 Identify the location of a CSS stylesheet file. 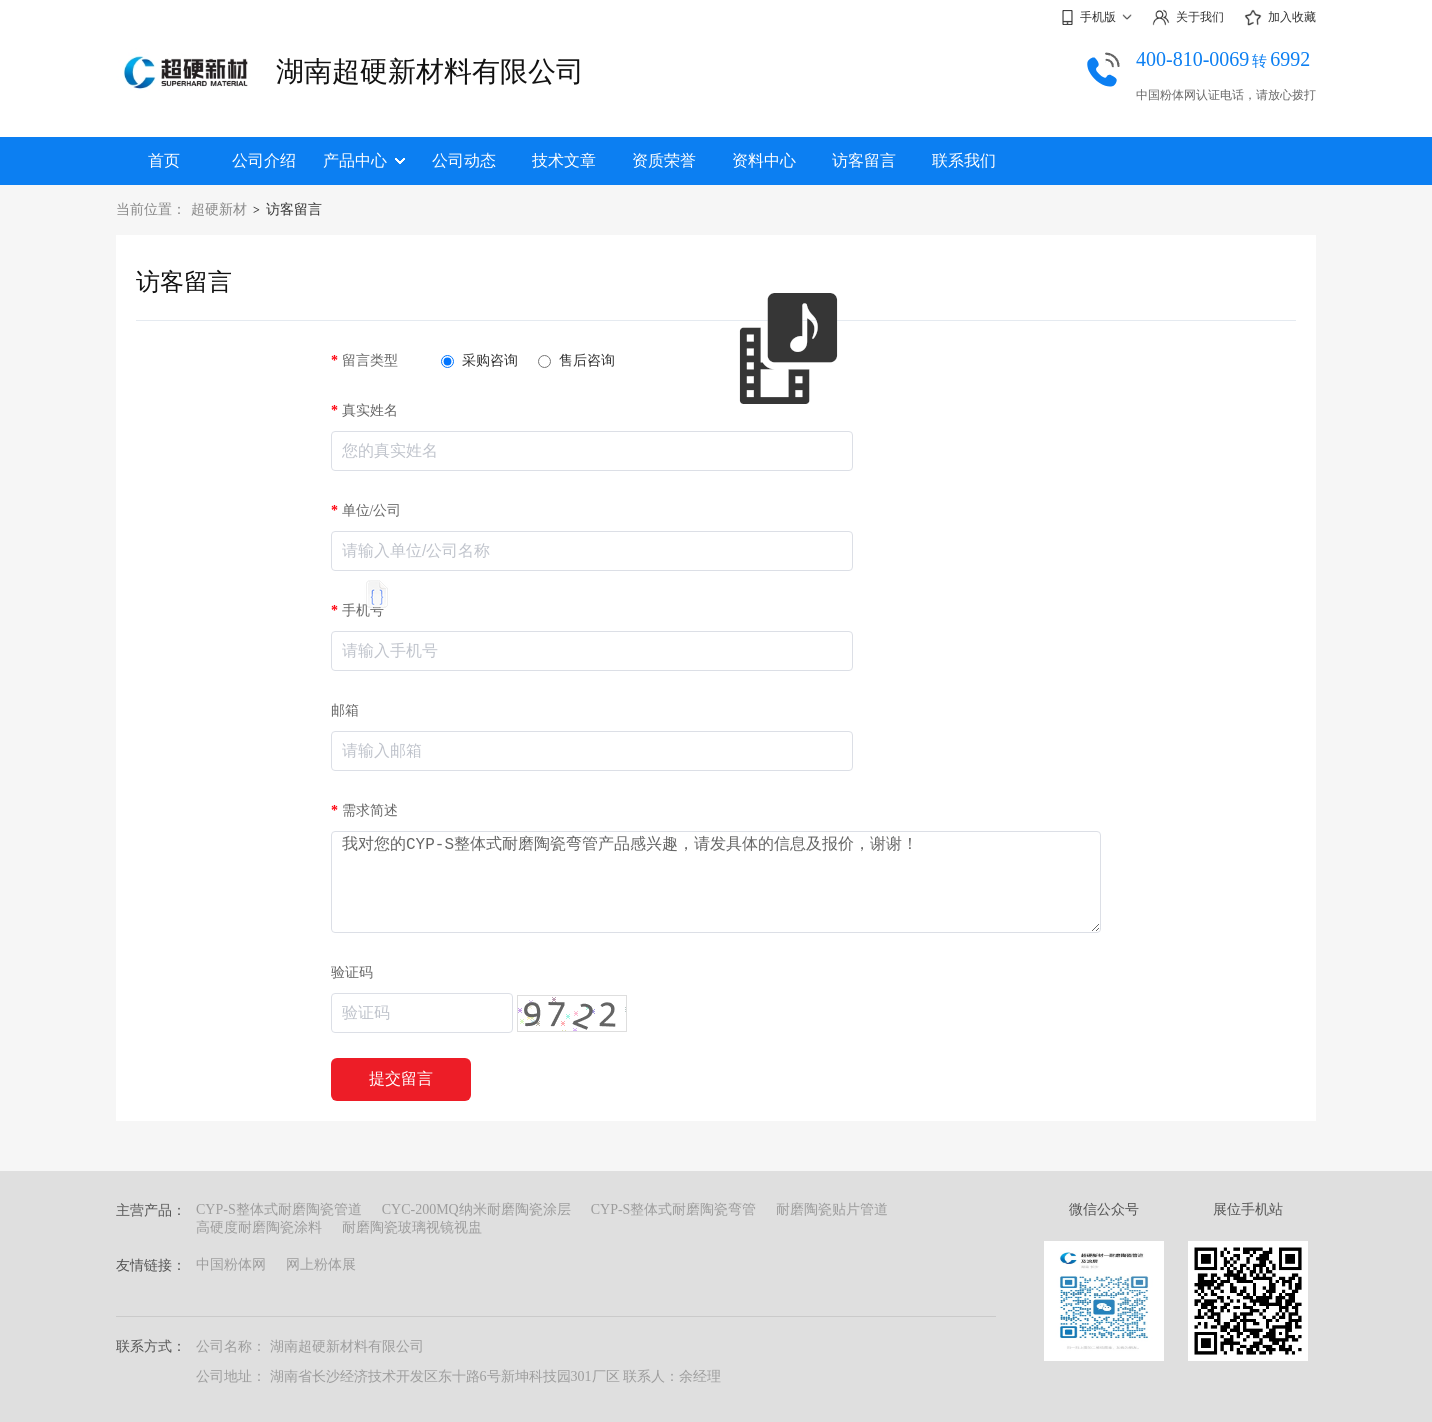
(377, 594).